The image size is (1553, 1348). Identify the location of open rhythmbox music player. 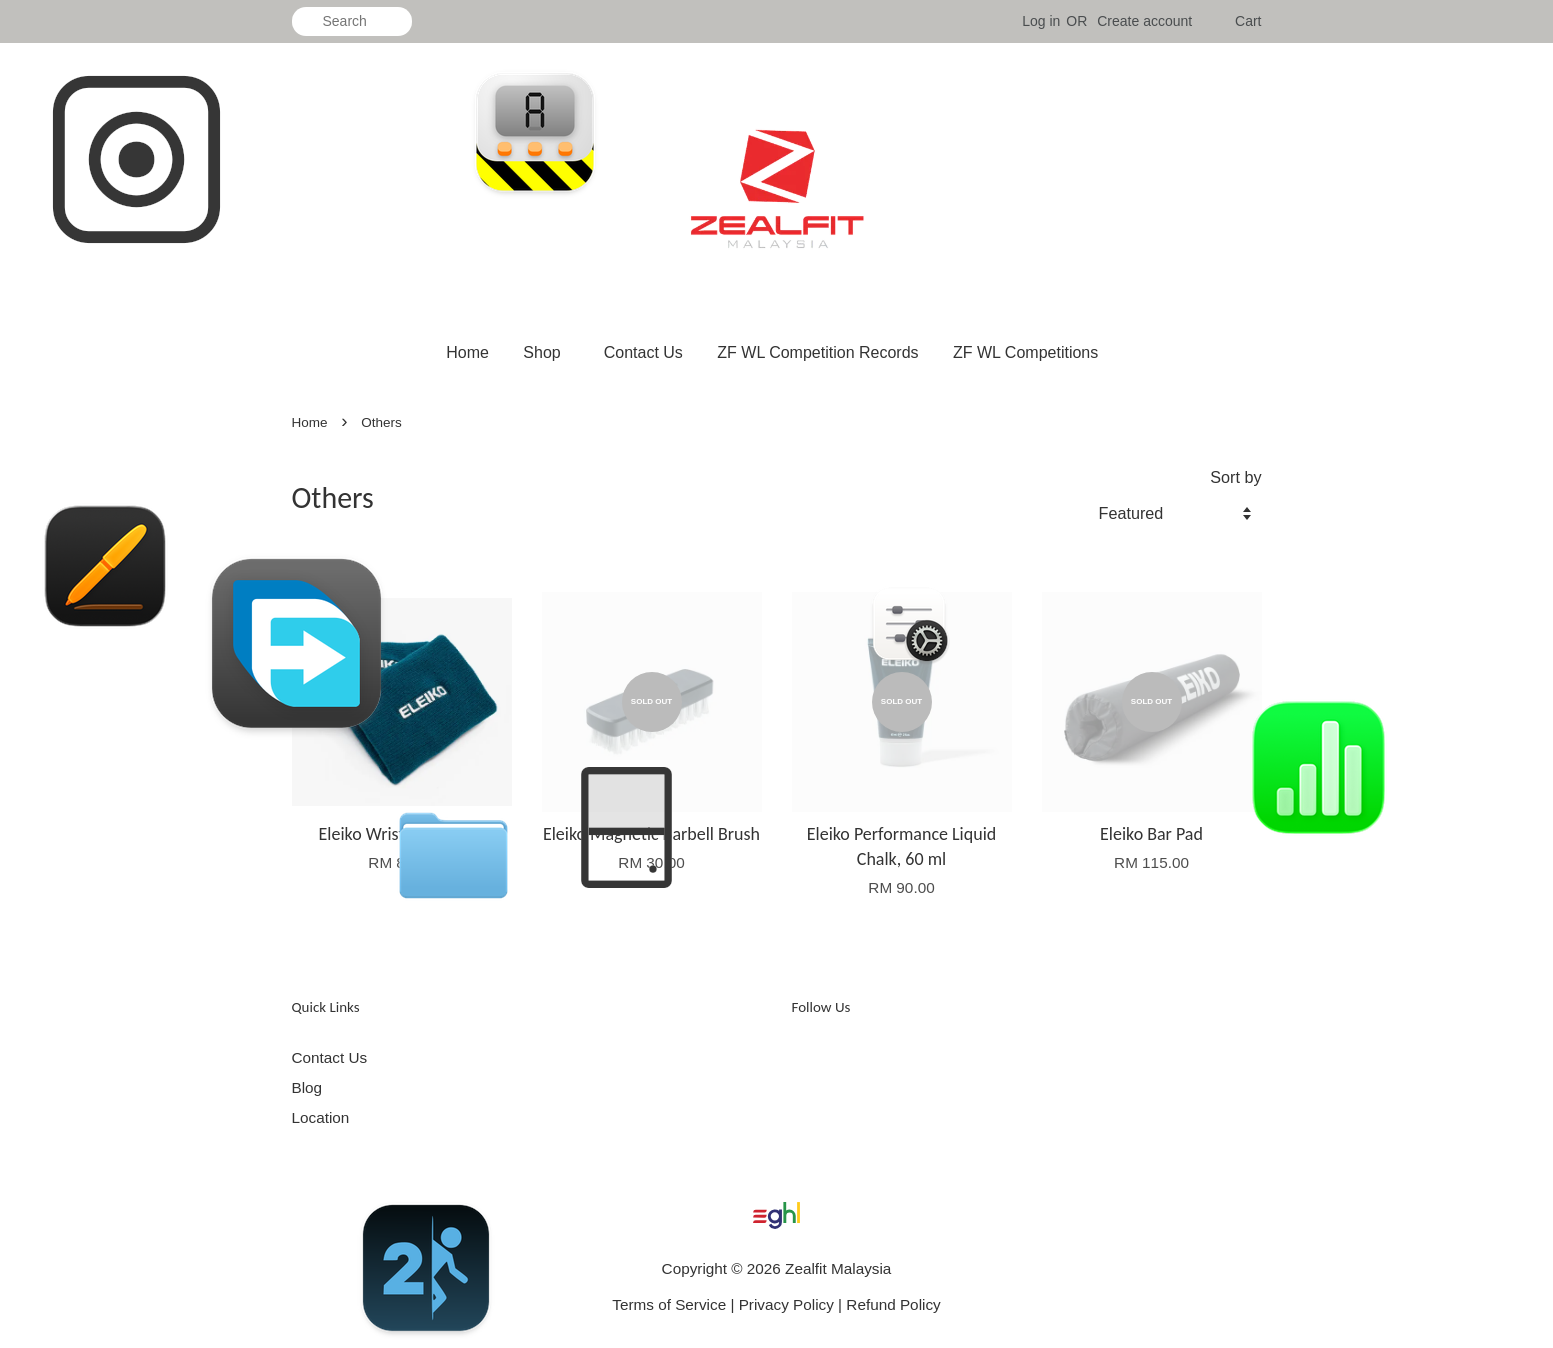
(136, 159).